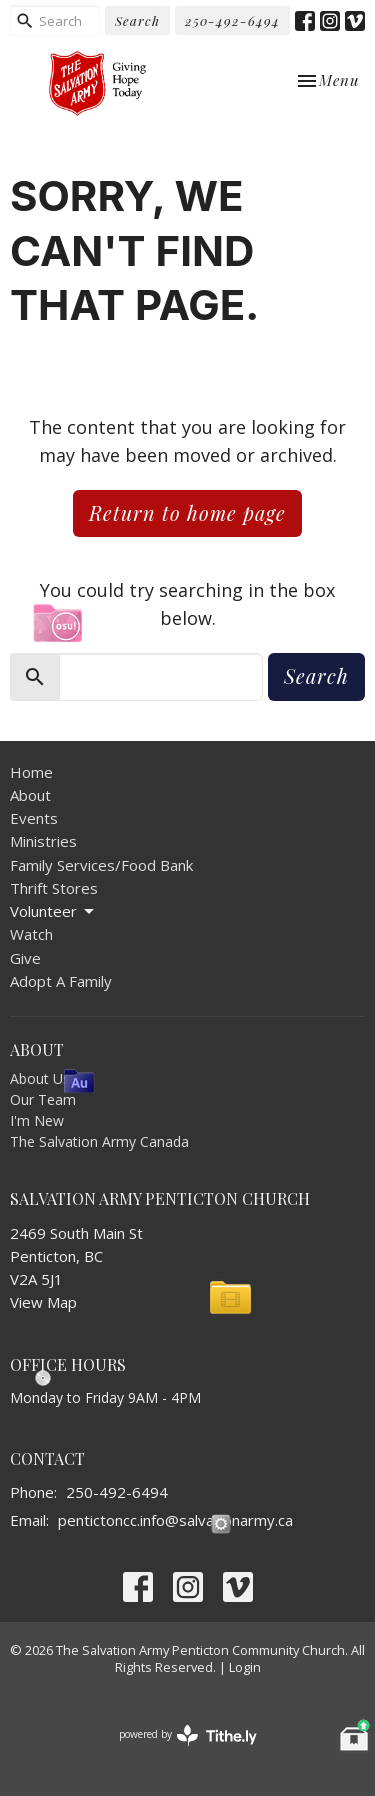 The image size is (375, 1796). I want to click on indicates a rewritable CD-RW disc, so click(43, 1378).